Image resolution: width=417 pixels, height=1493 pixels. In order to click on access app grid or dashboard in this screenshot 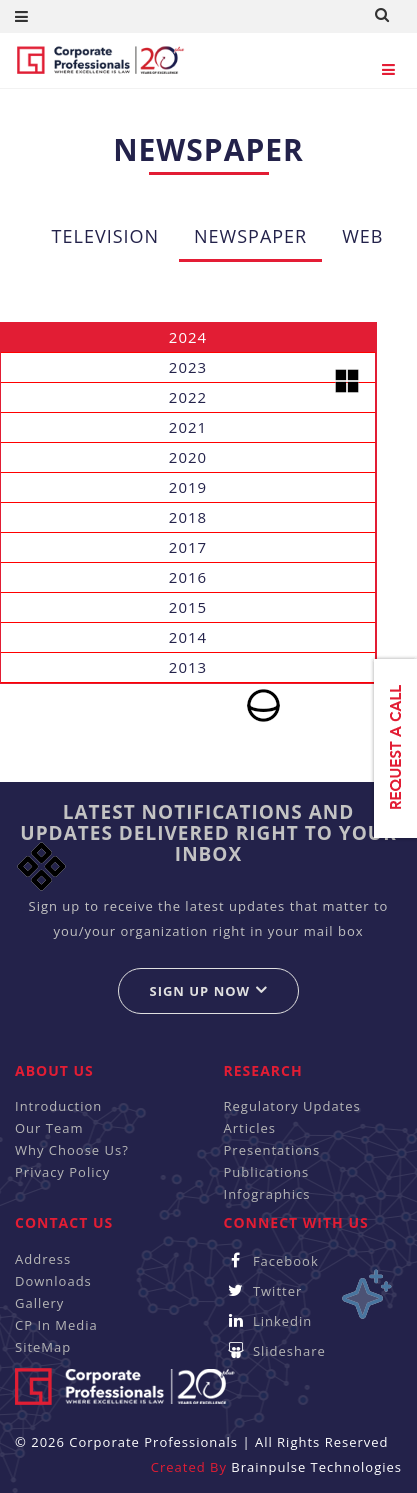, I will do `click(41, 866)`.